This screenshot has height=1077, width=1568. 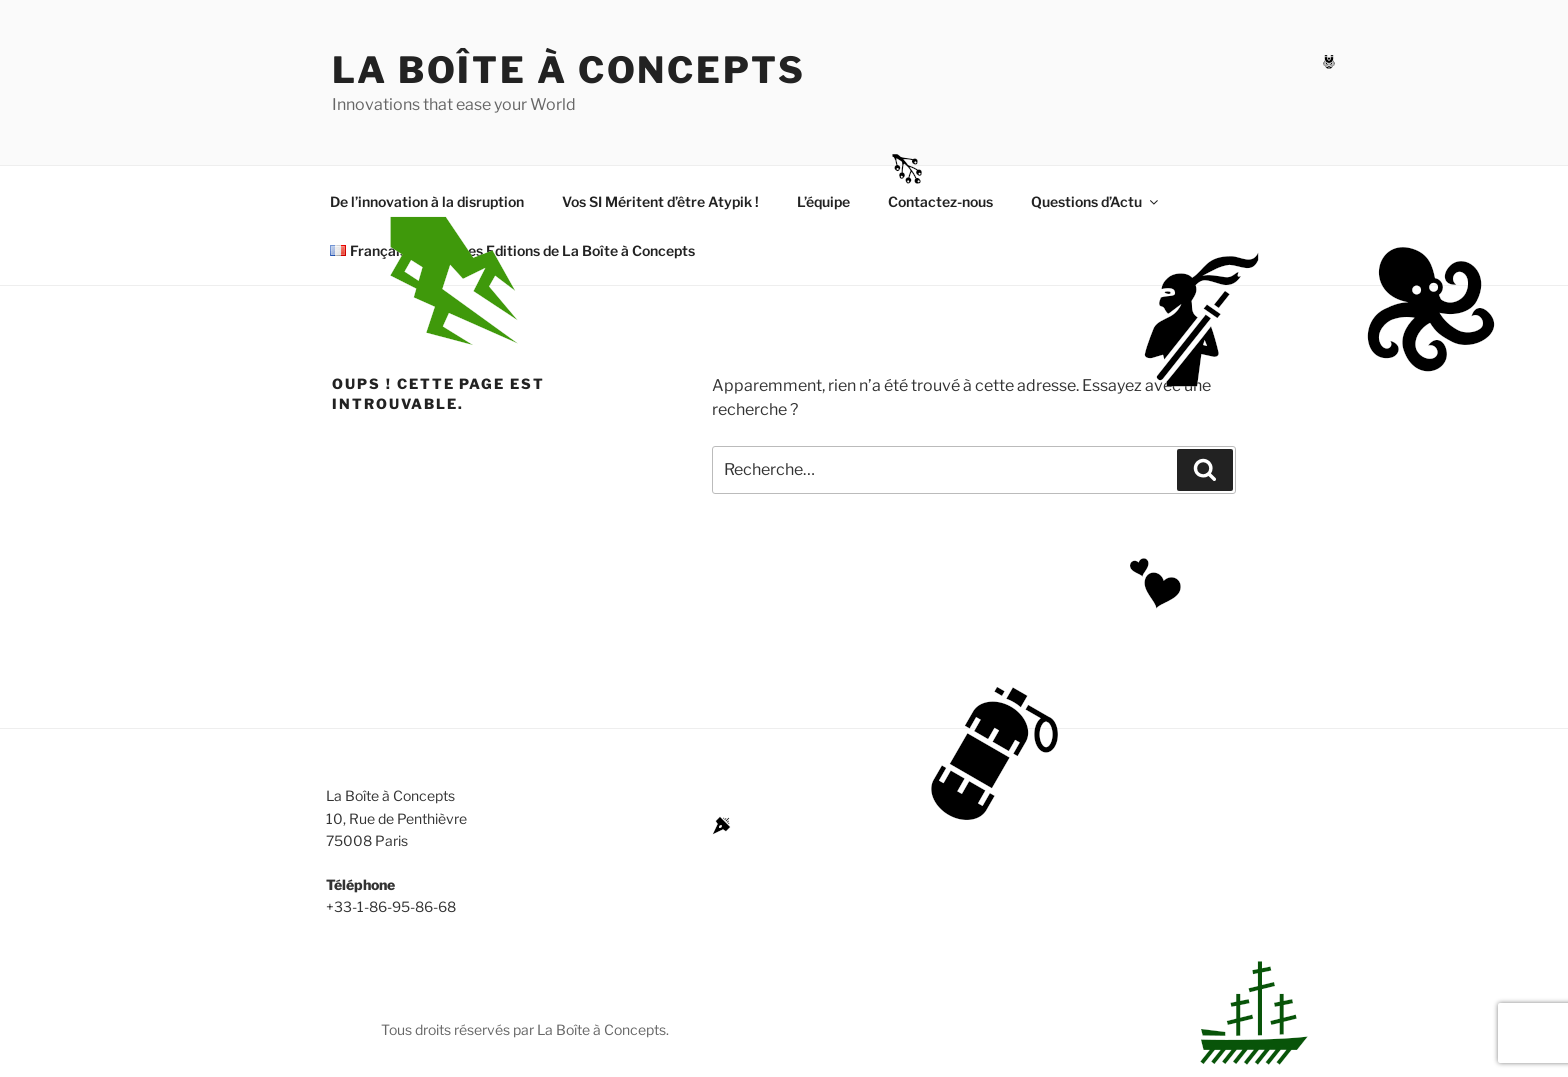 What do you see at coordinates (907, 169) in the screenshot?
I see `blackcurrant berry ingredient in a cooking or crafting game` at bounding box center [907, 169].